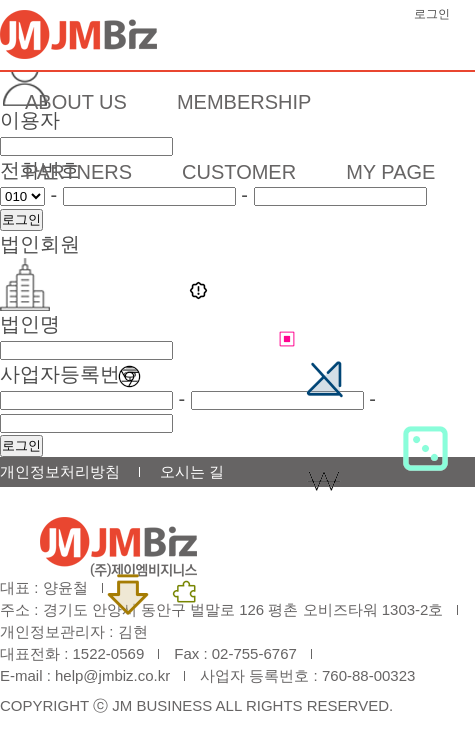 The width and height of the screenshot is (475, 746). I want to click on indicates south korean won currency, so click(324, 480).